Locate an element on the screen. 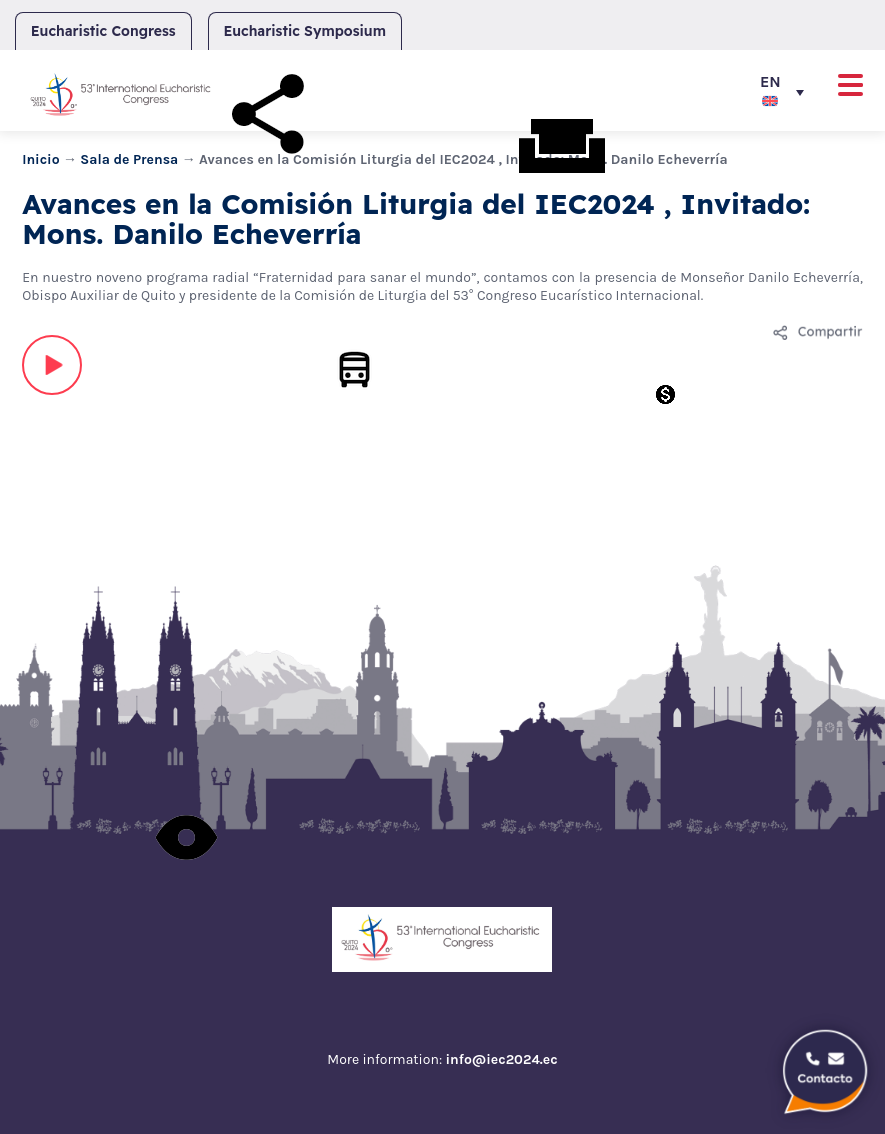 The image size is (885, 1134). share this content with others is located at coordinates (268, 114).